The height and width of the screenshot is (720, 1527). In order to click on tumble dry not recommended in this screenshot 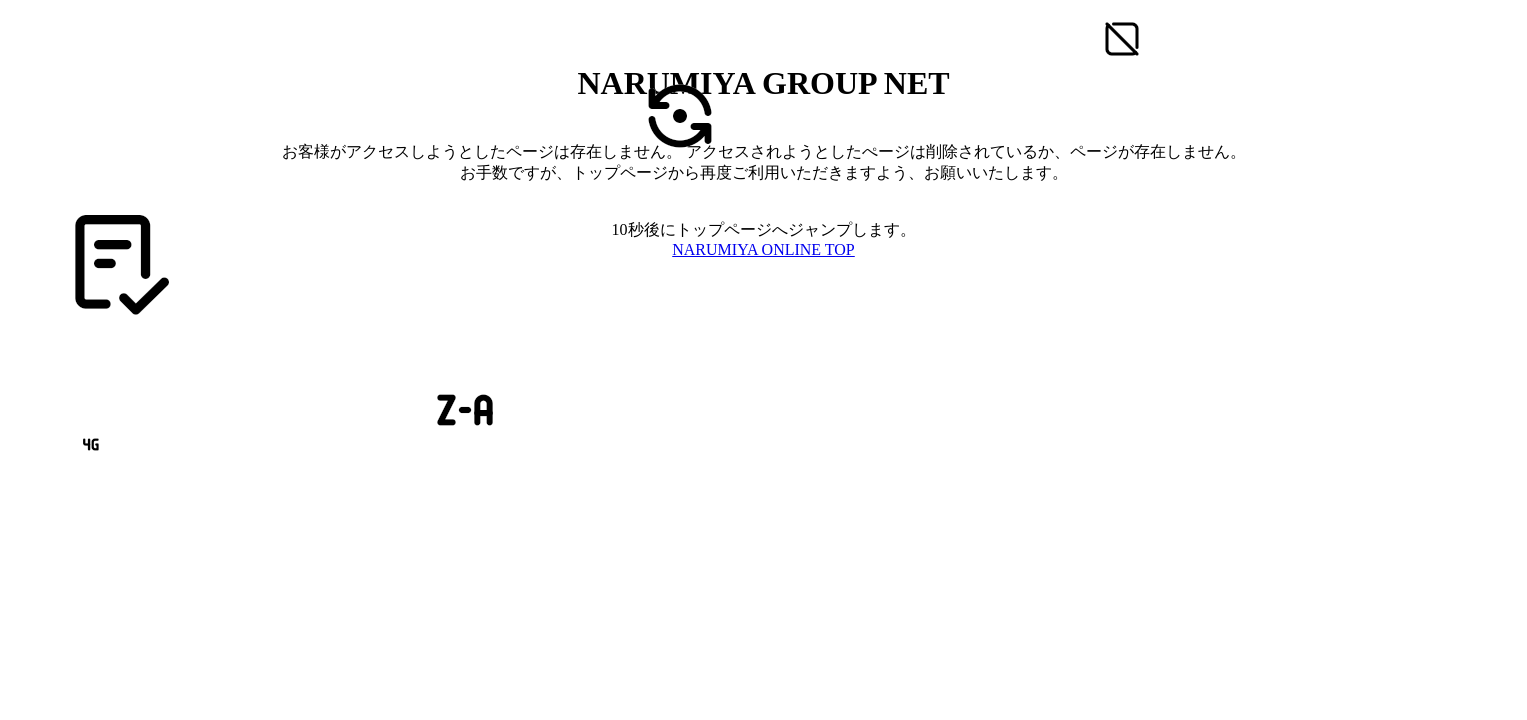, I will do `click(1122, 39)`.